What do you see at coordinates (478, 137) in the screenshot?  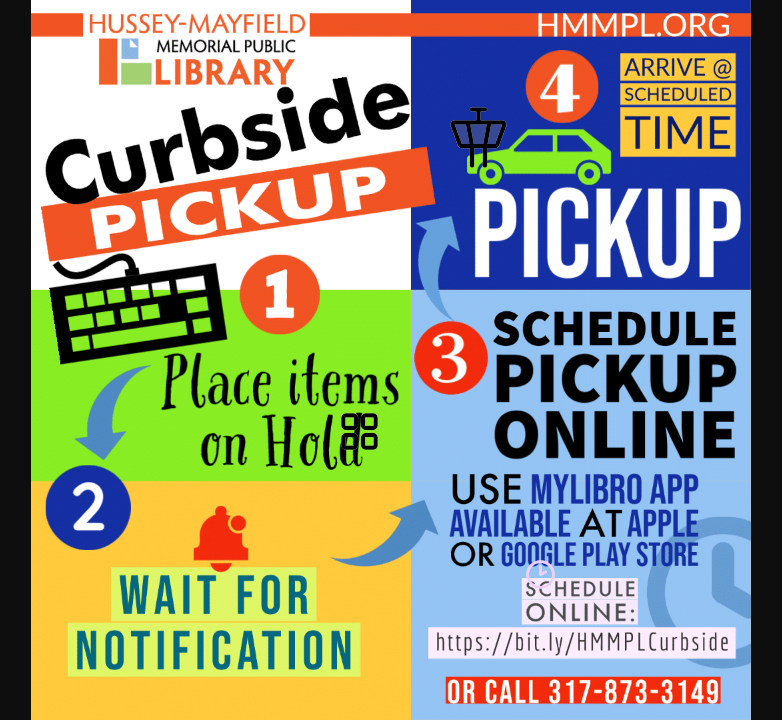 I see `access air traffic control features` at bounding box center [478, 137].